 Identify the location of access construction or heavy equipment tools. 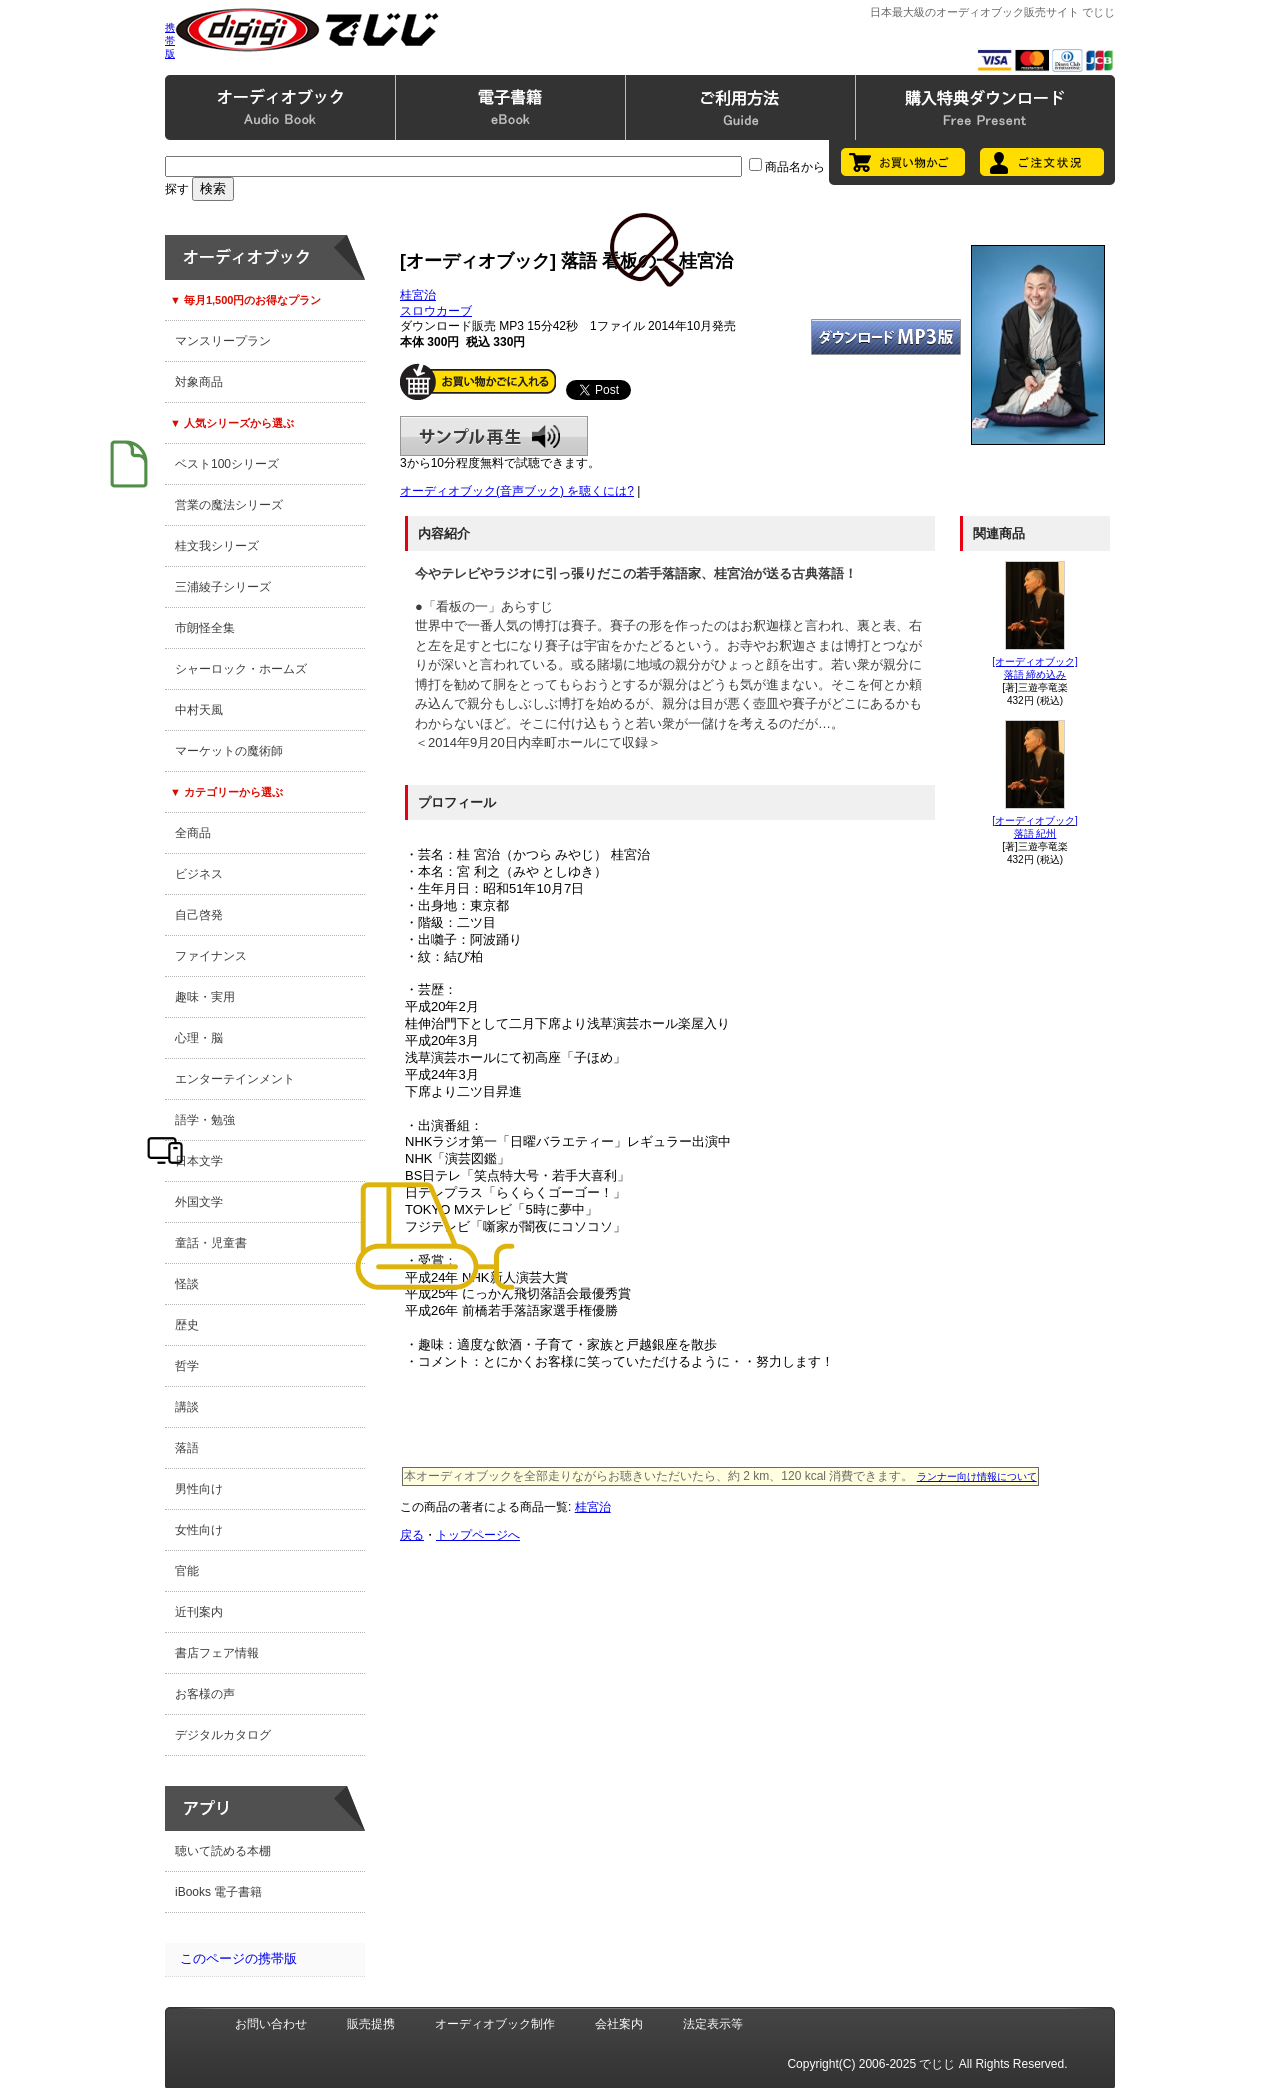
(435, 1236).